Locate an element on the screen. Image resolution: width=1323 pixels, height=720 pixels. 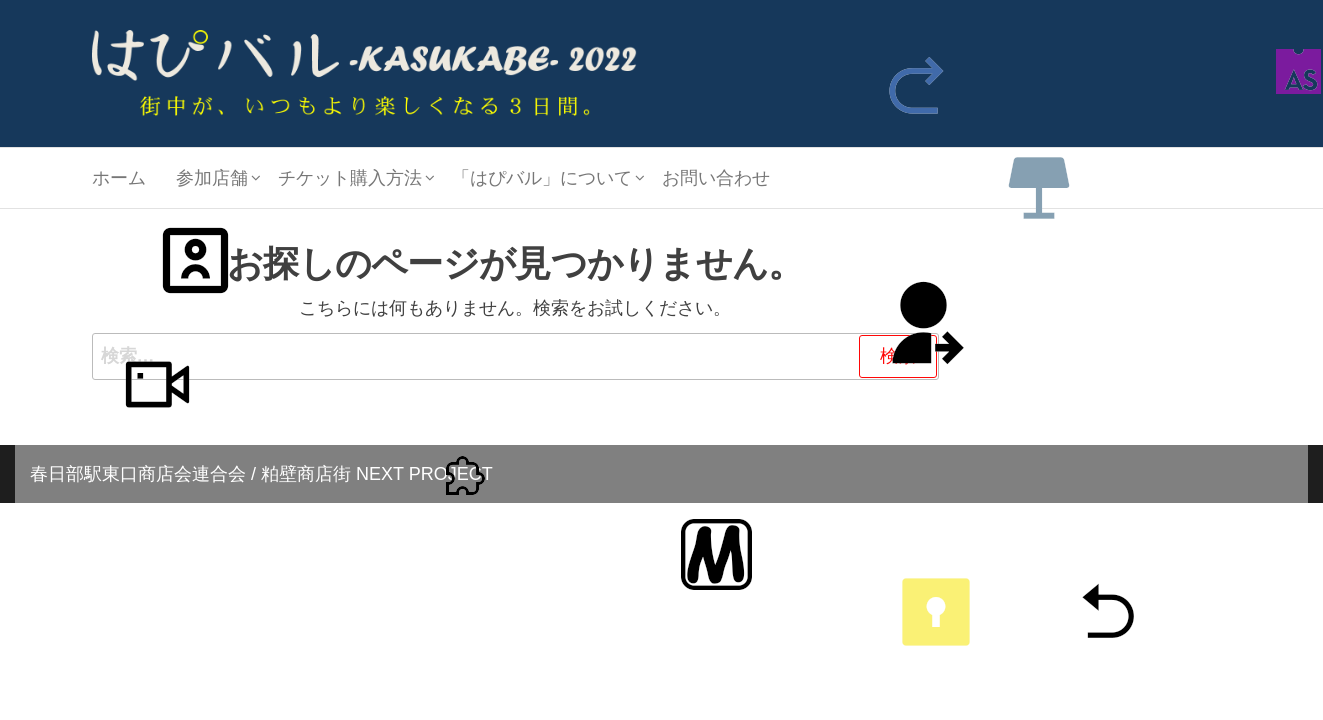
access smart lock controls is located at coordinates (936, 612).